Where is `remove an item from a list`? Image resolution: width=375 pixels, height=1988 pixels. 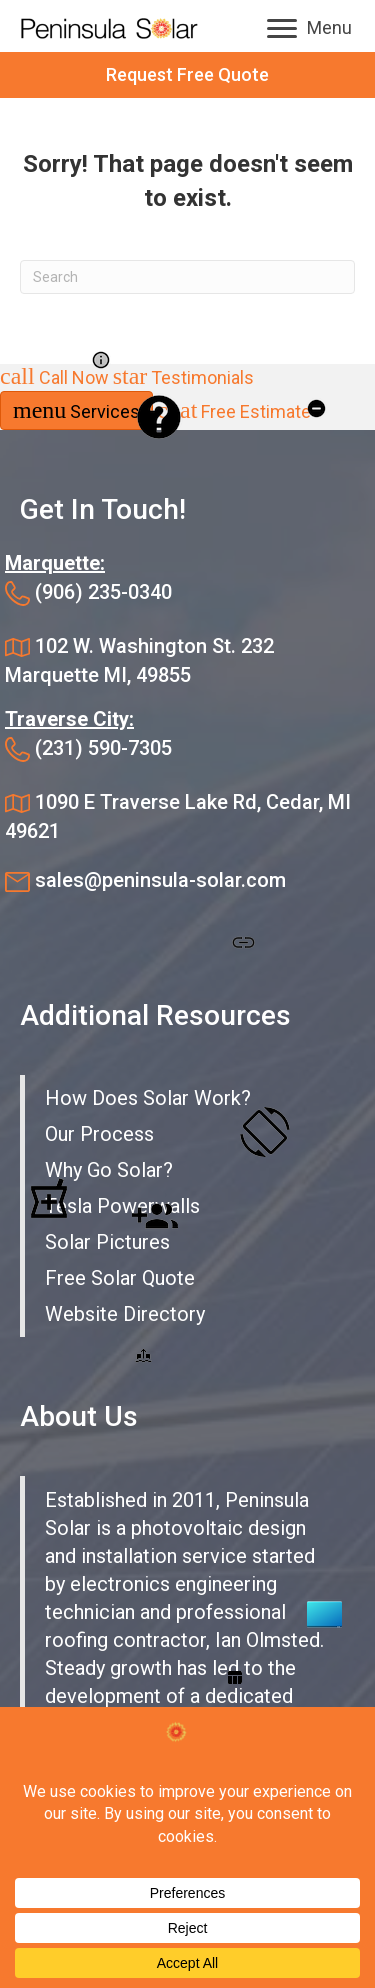 remove an item from a list is located at coordinates (316, 408).